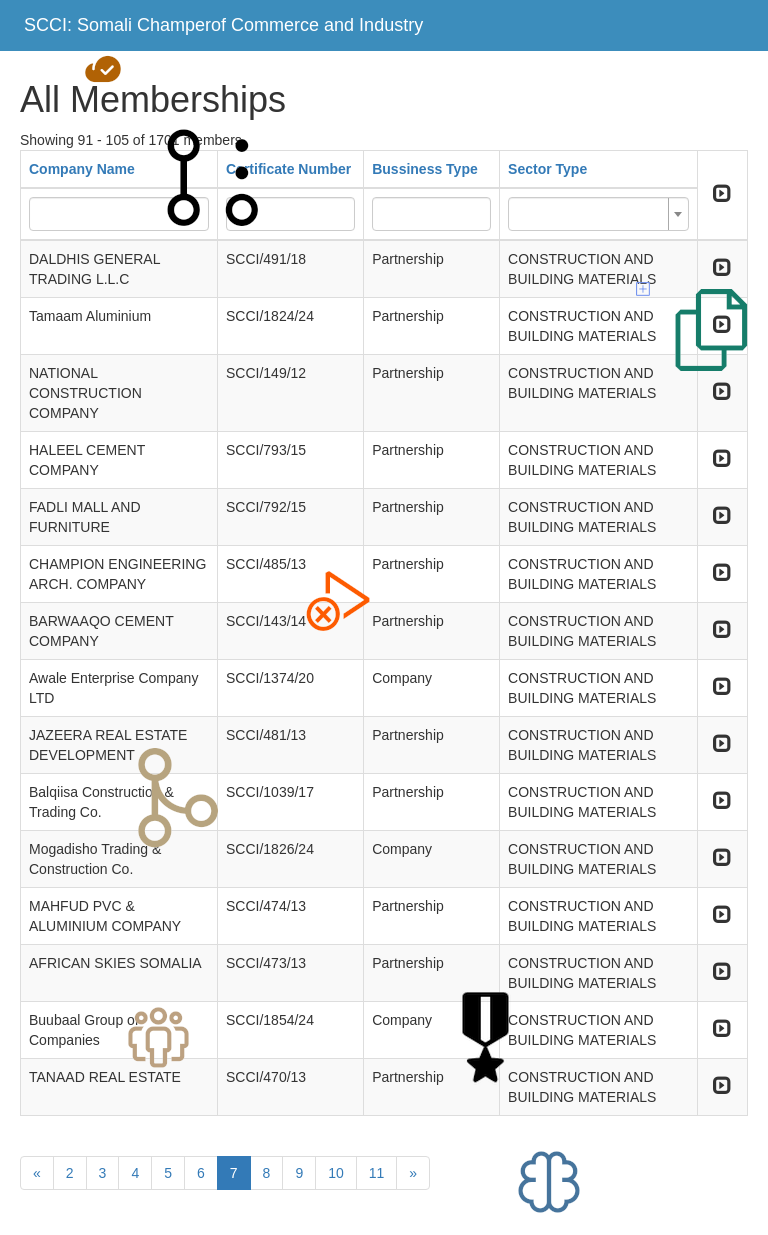  Describe the element at coordinates (158, 1037) in the screenshot. I see `view organization members` at that location.